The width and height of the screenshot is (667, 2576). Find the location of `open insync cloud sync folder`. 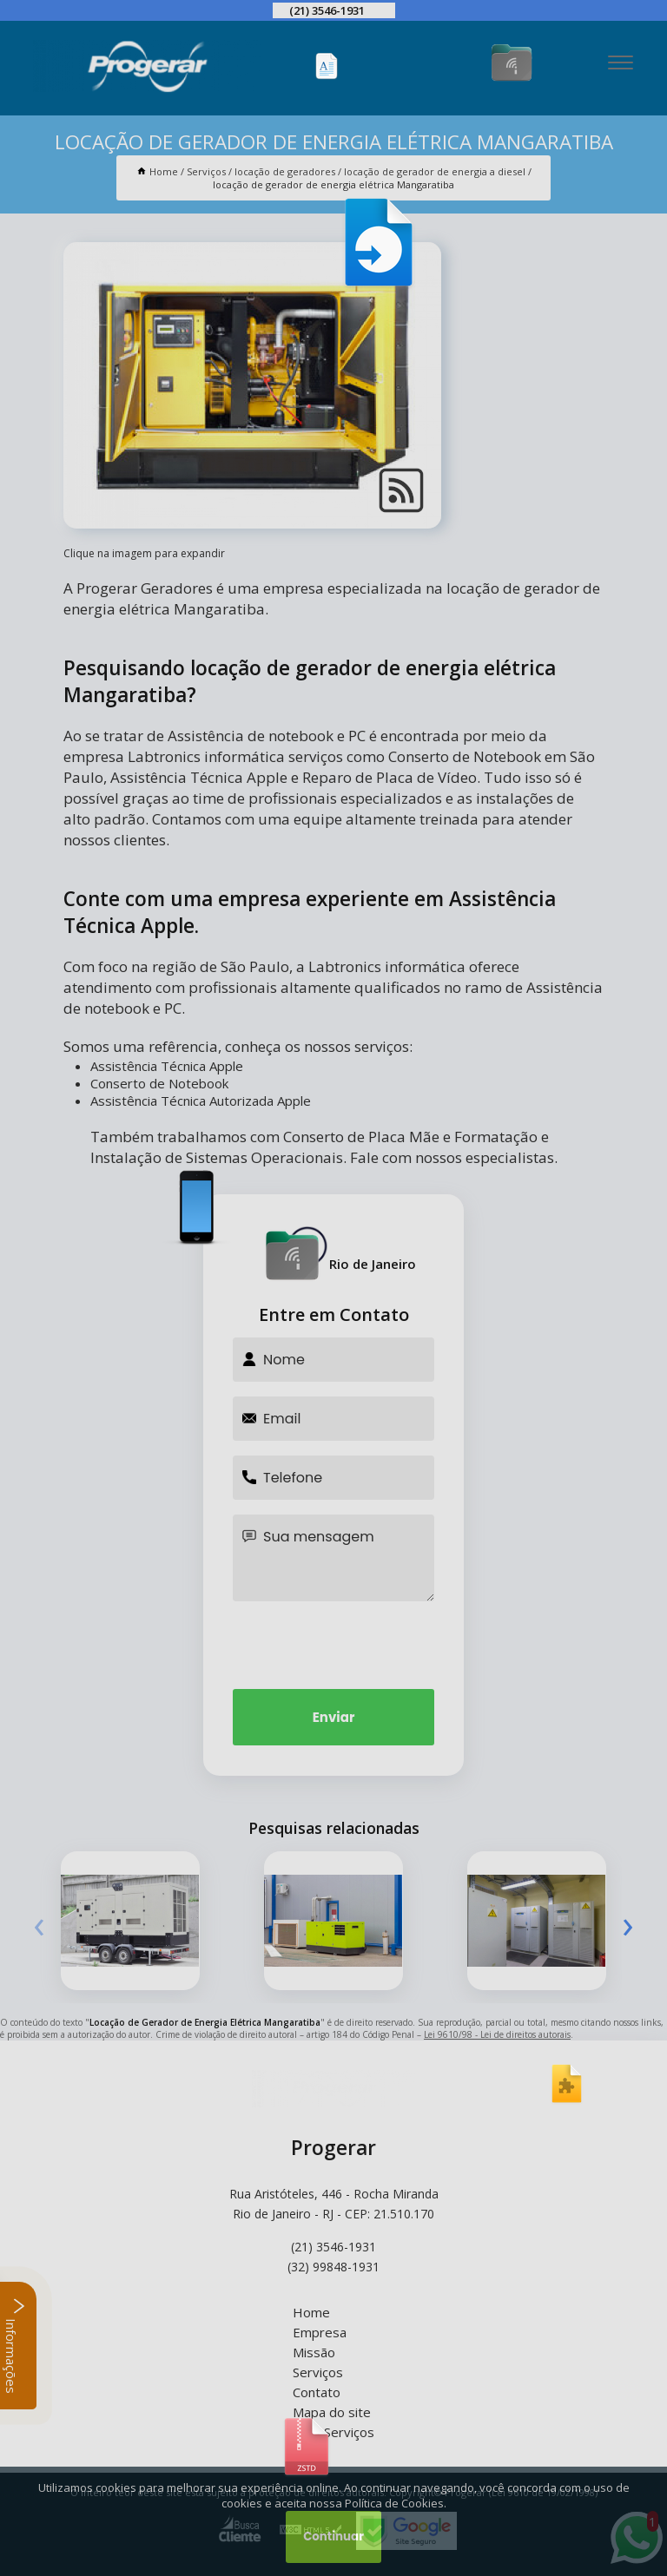

open insync cloud sync folder is located at coordinates (512, 62).